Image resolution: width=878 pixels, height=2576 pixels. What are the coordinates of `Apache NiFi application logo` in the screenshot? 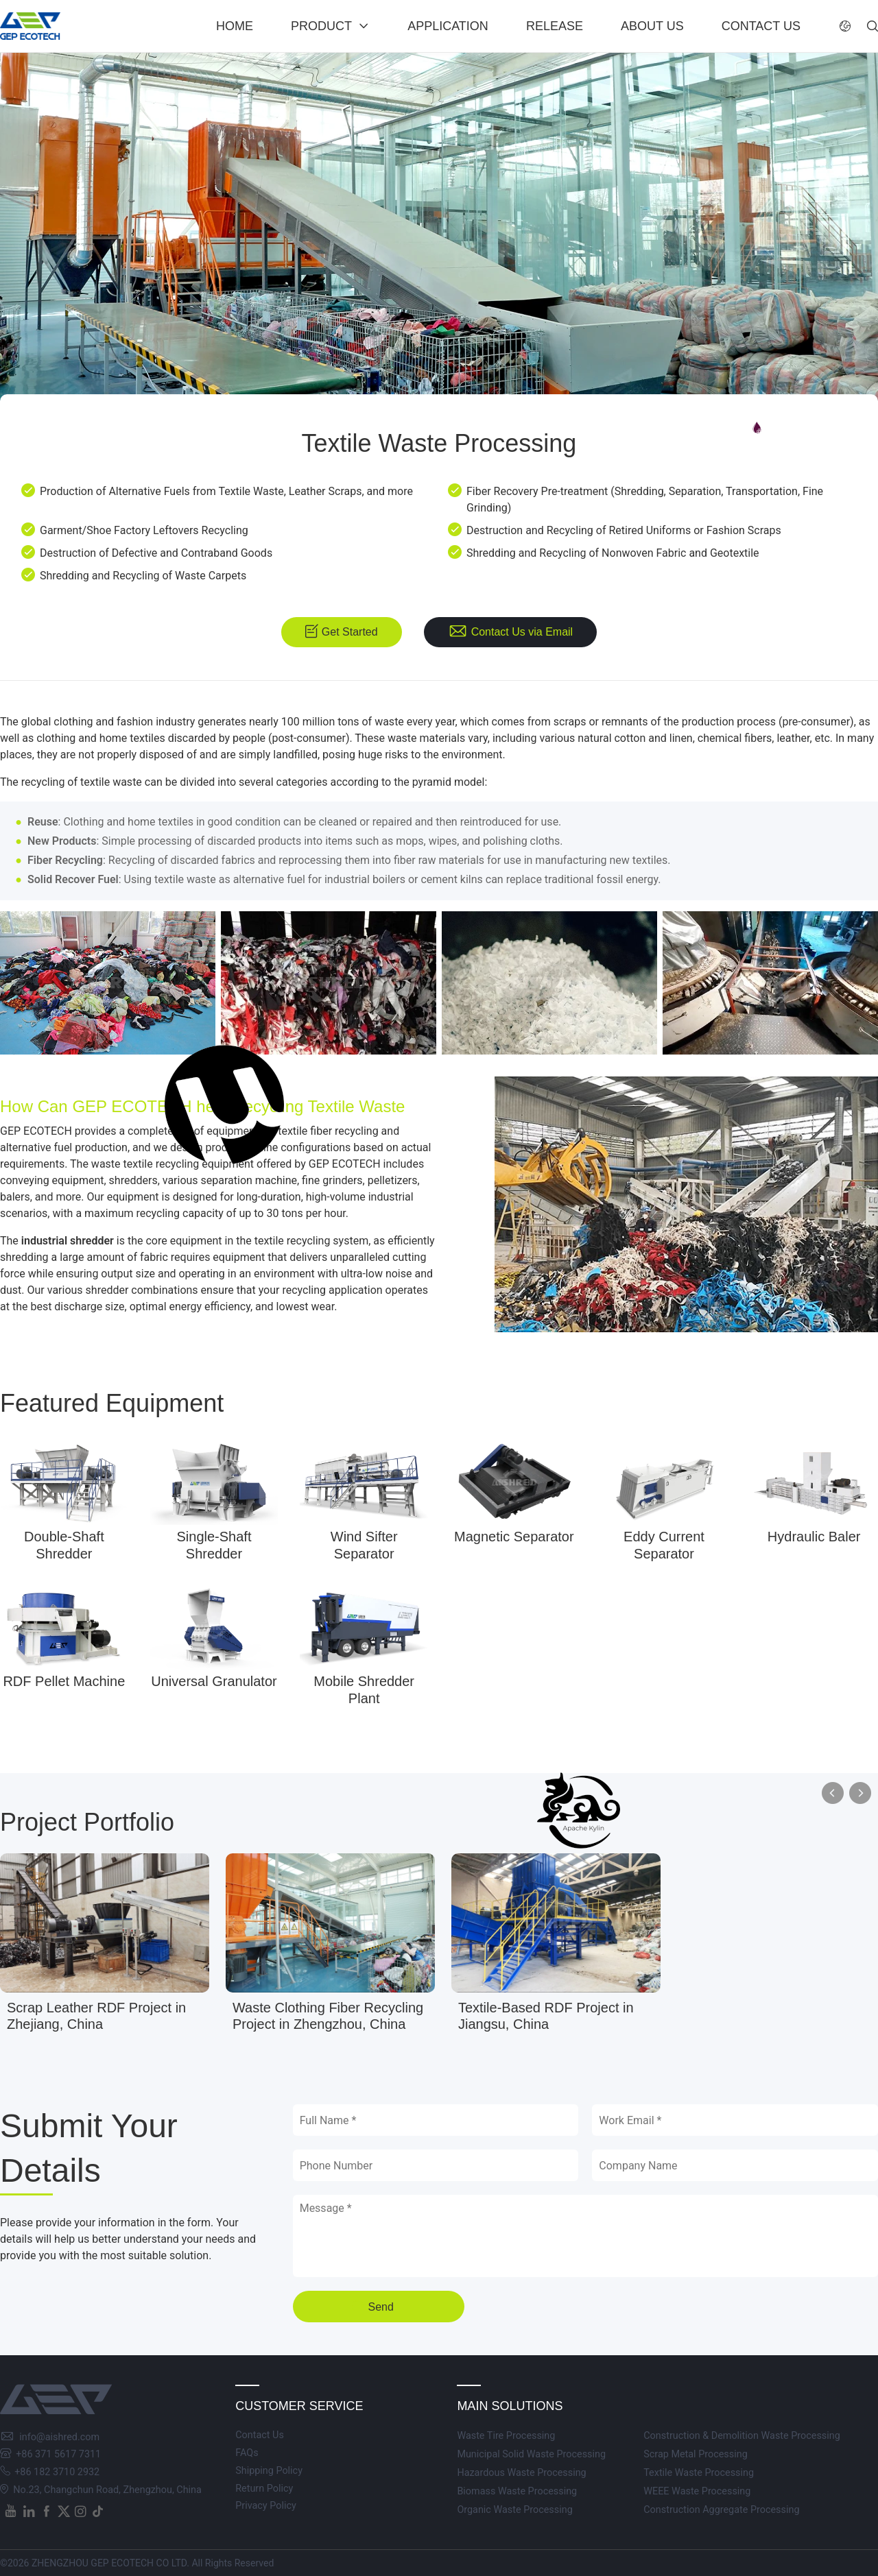 It's located at (757, 427).